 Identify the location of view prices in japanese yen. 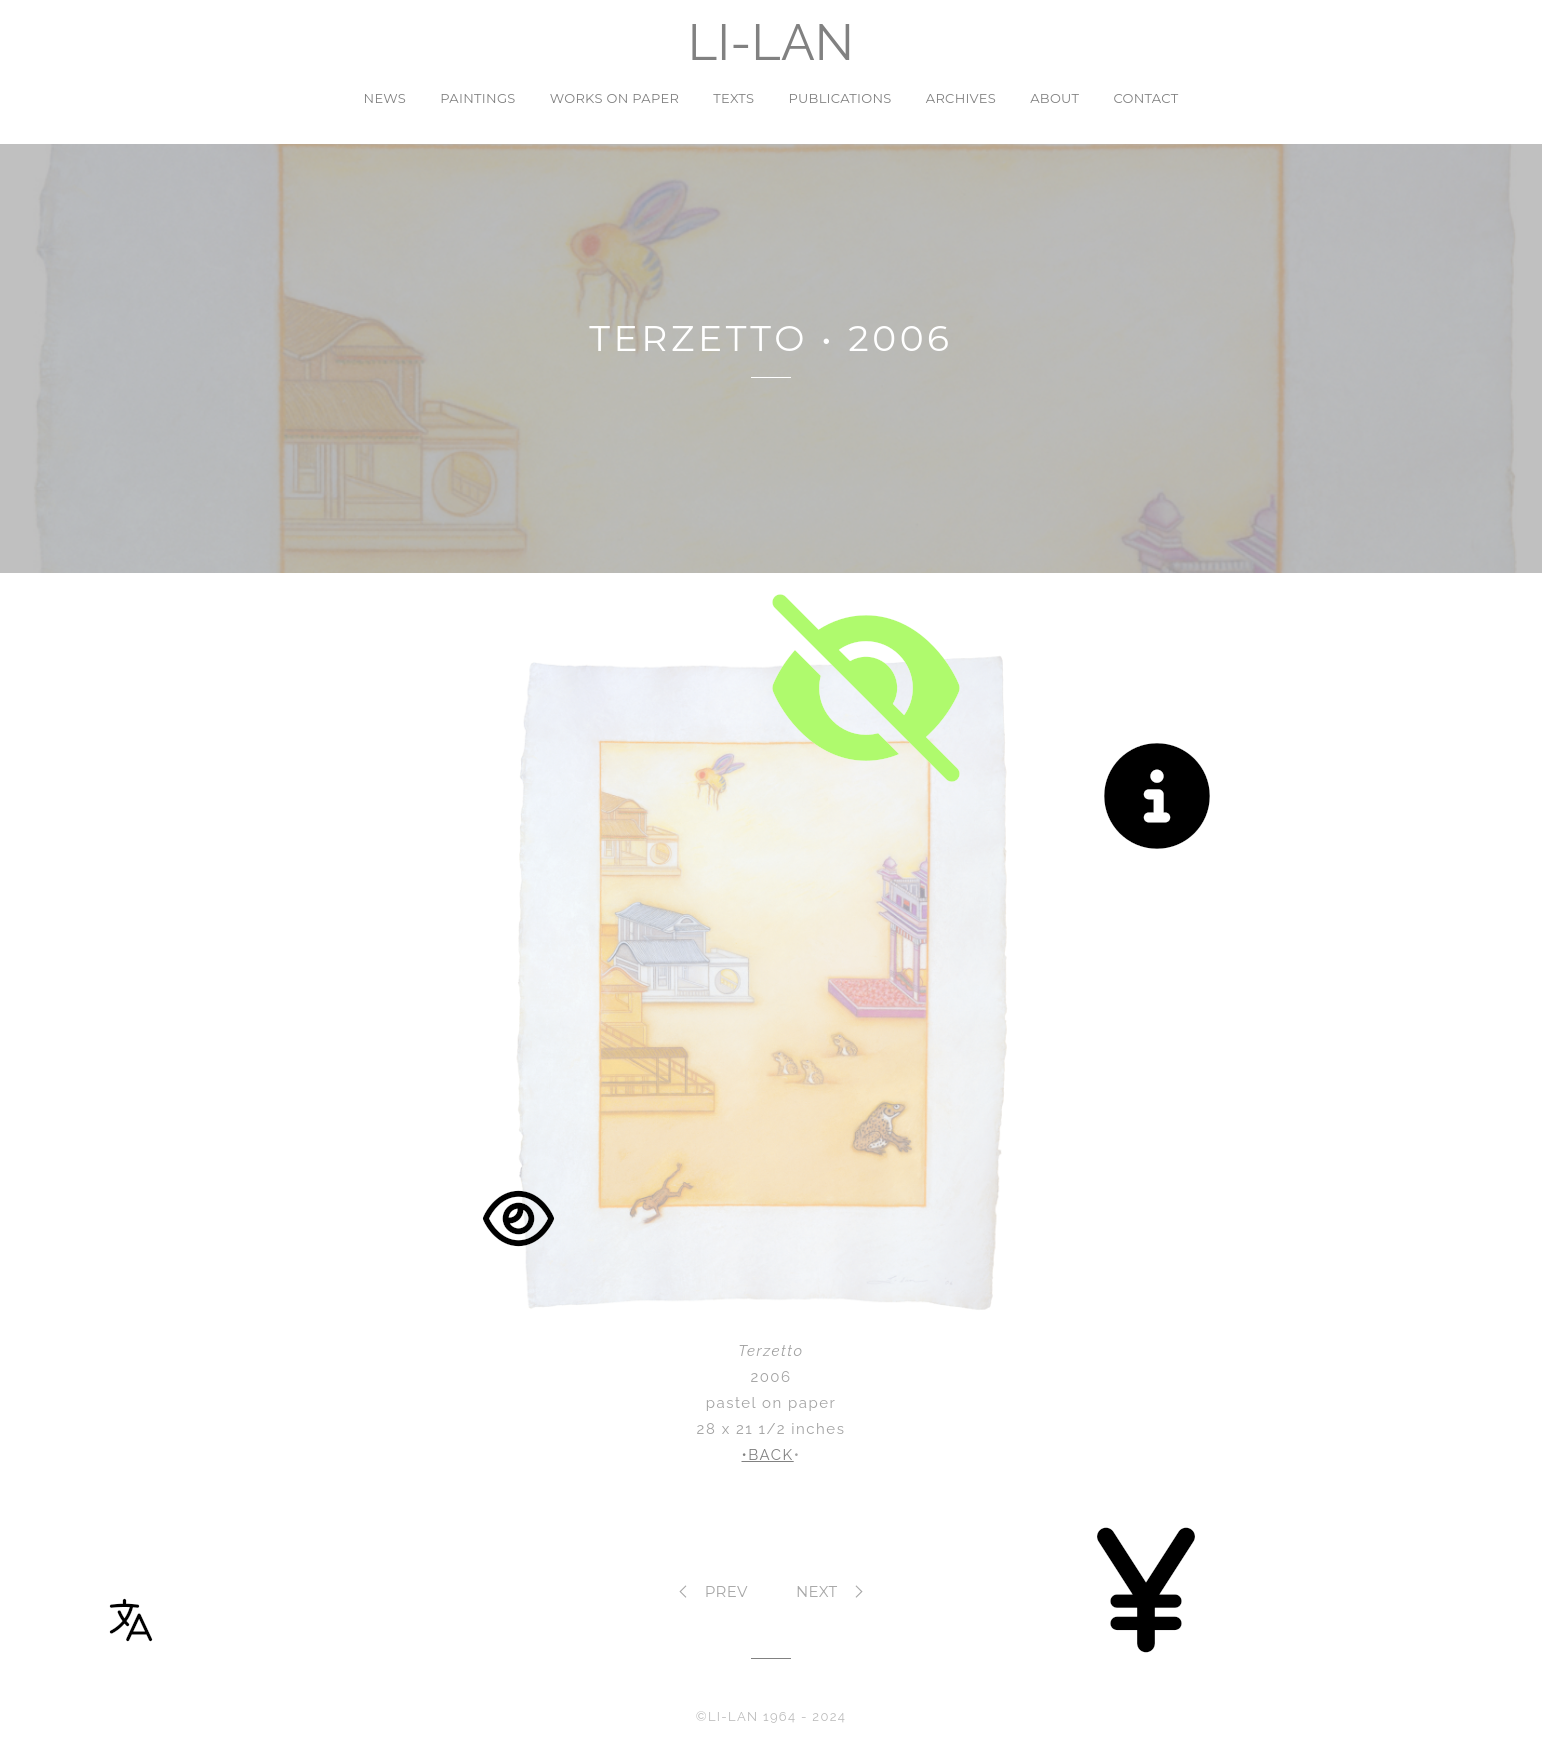
(1146, 1590).